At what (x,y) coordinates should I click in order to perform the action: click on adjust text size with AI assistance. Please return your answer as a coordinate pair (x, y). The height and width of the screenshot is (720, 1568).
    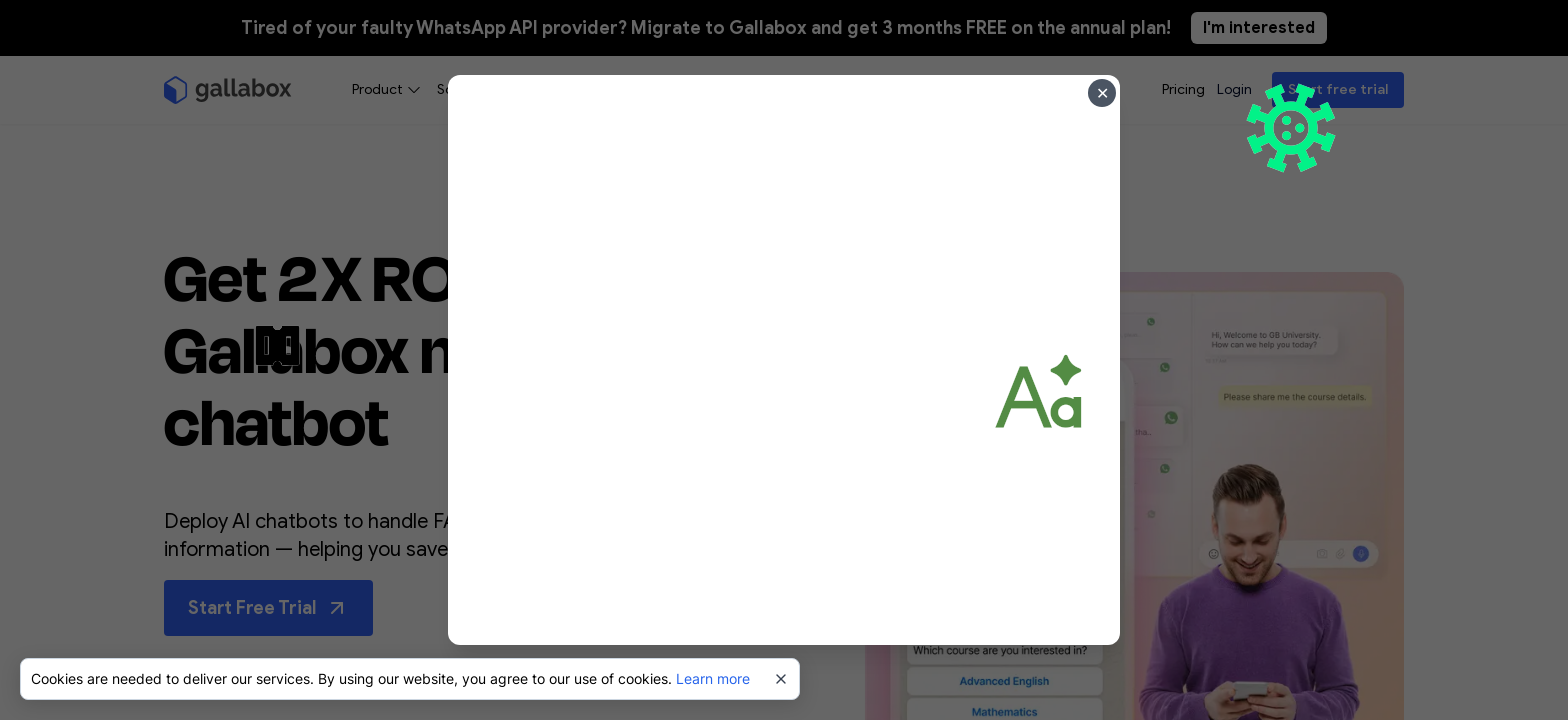
    Looking at the image, I should click on (1039, 397).